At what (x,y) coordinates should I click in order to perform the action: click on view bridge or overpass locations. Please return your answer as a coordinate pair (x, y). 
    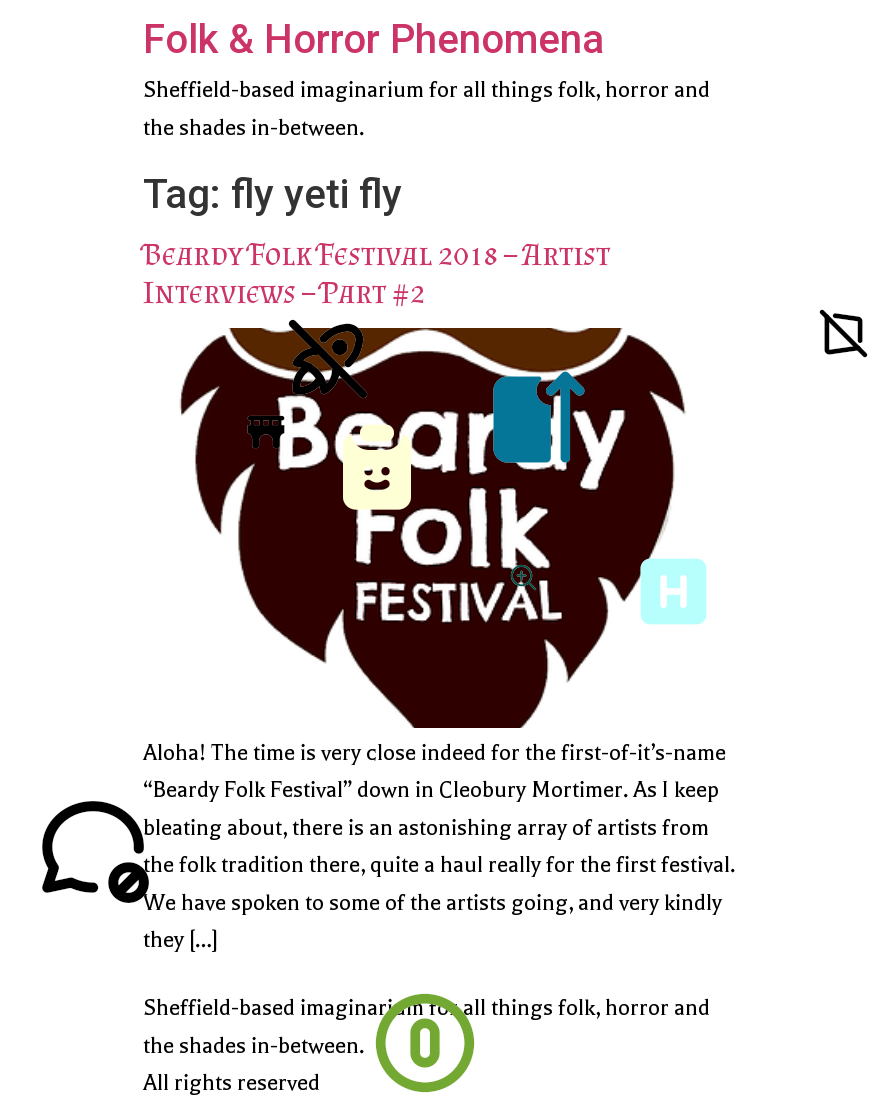
    Looking at the image, I should click on (266, 432).